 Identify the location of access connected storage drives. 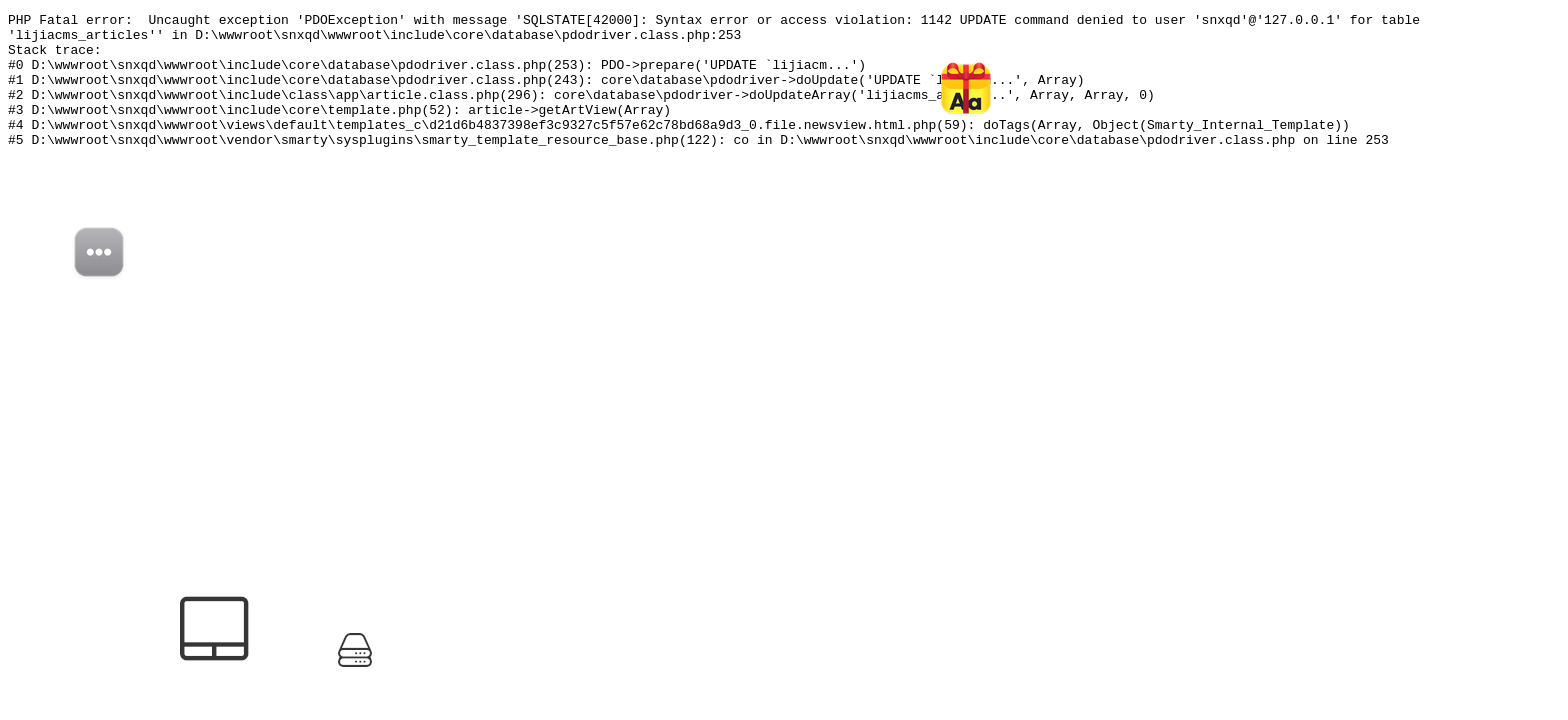
(355, 650).